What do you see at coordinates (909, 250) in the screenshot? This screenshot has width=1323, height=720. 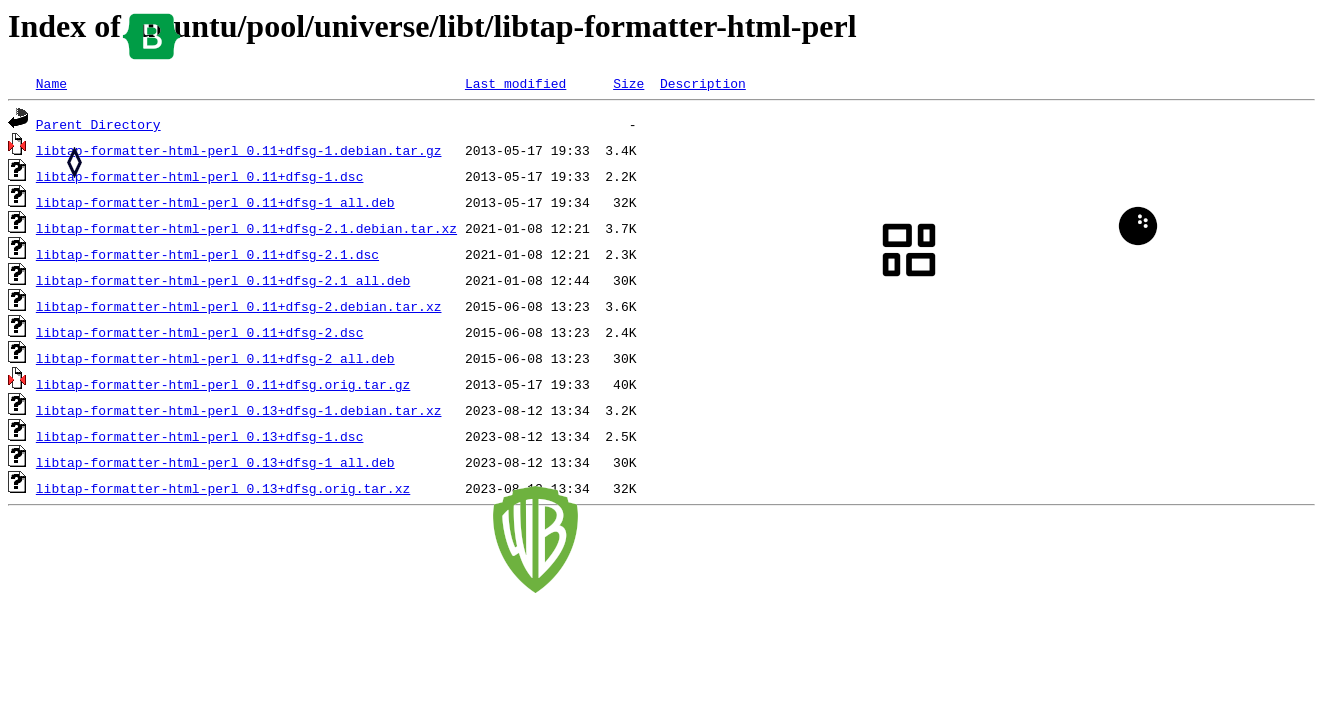 I see `access the dashboard or control panel` at bounding box center [909, 250].